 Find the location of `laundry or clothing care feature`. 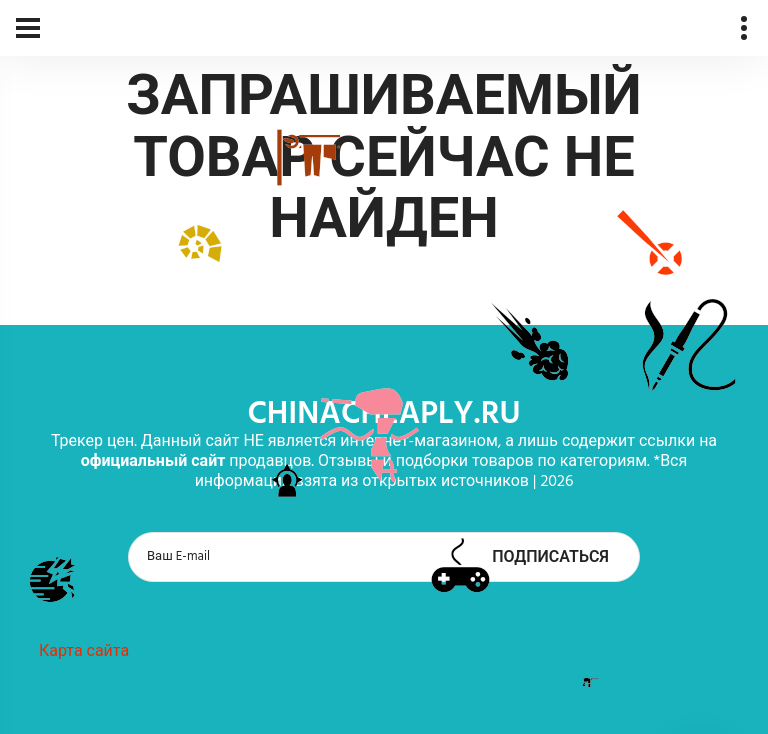

laundry or clothing care feature is located at coordinates (308, 154).